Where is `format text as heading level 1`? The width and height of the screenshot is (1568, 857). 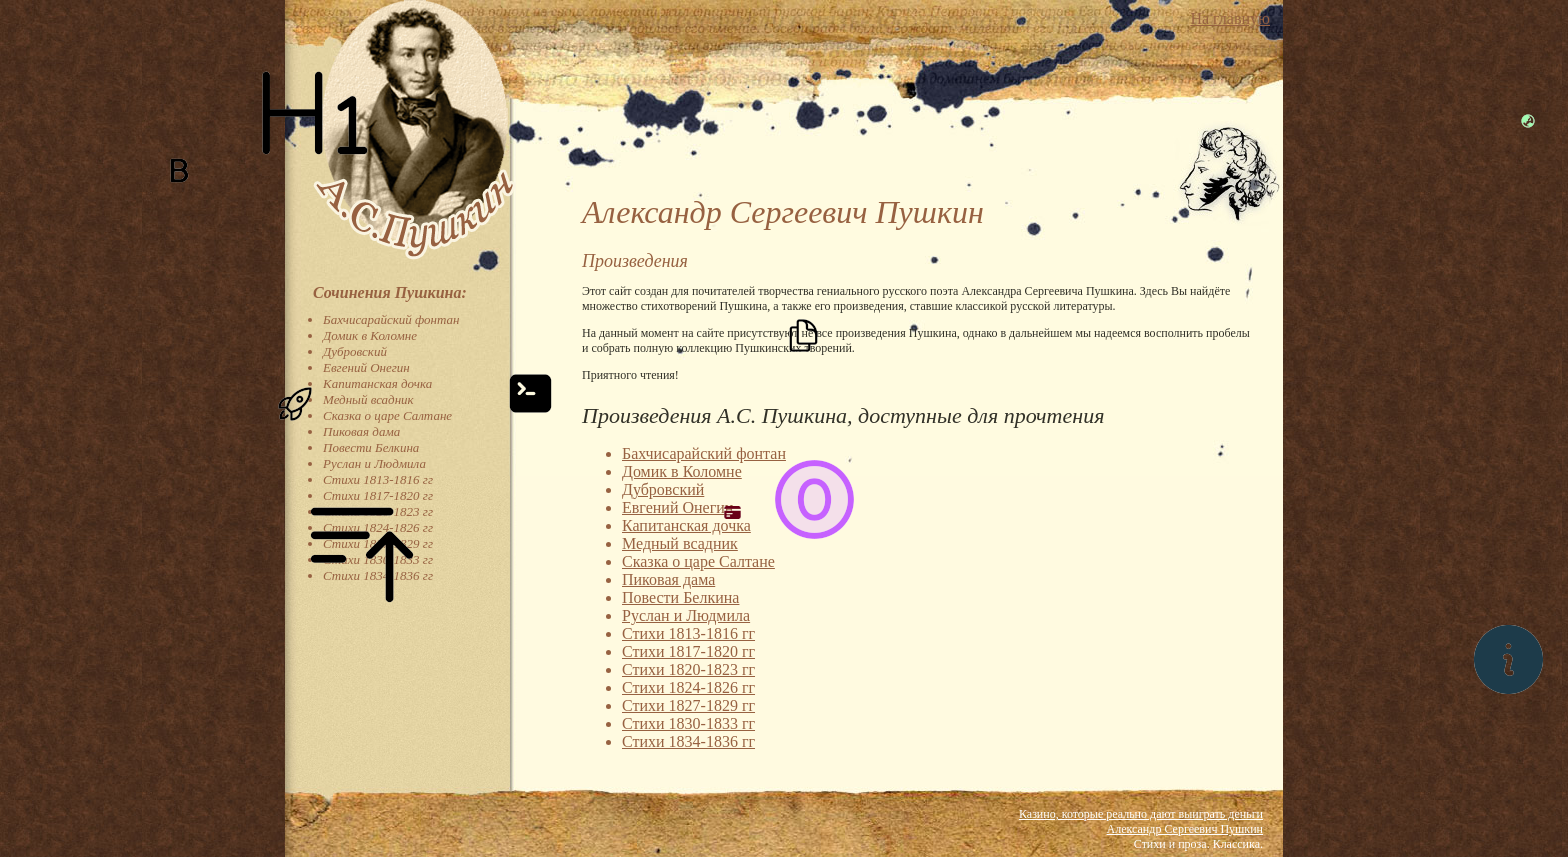 format text as heading level 1 is located at coordinates (315, 113).